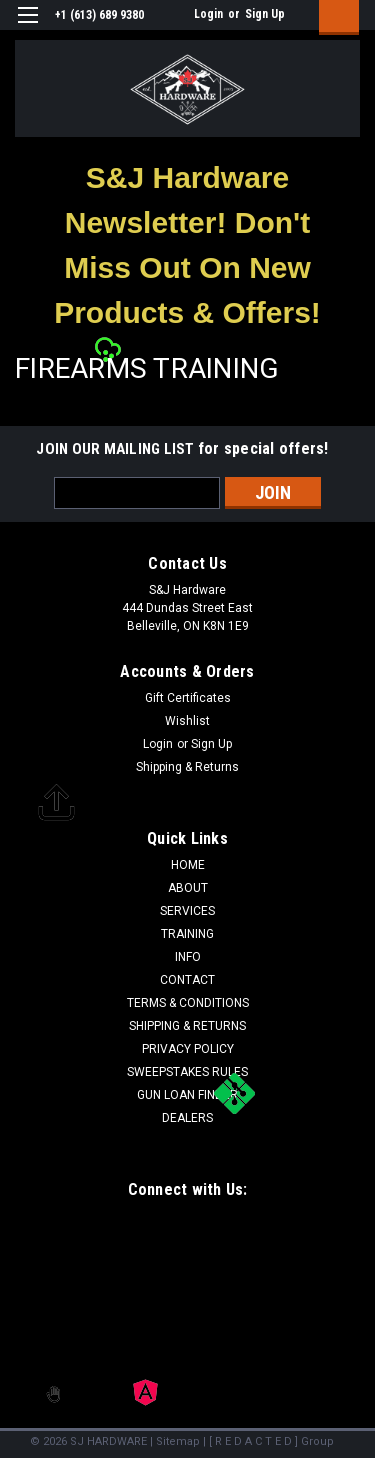 The image size is (375, 1458). Describe the element at coordinates (53, 1394) in the screenshot. I see `stop or pause current action` at that location.